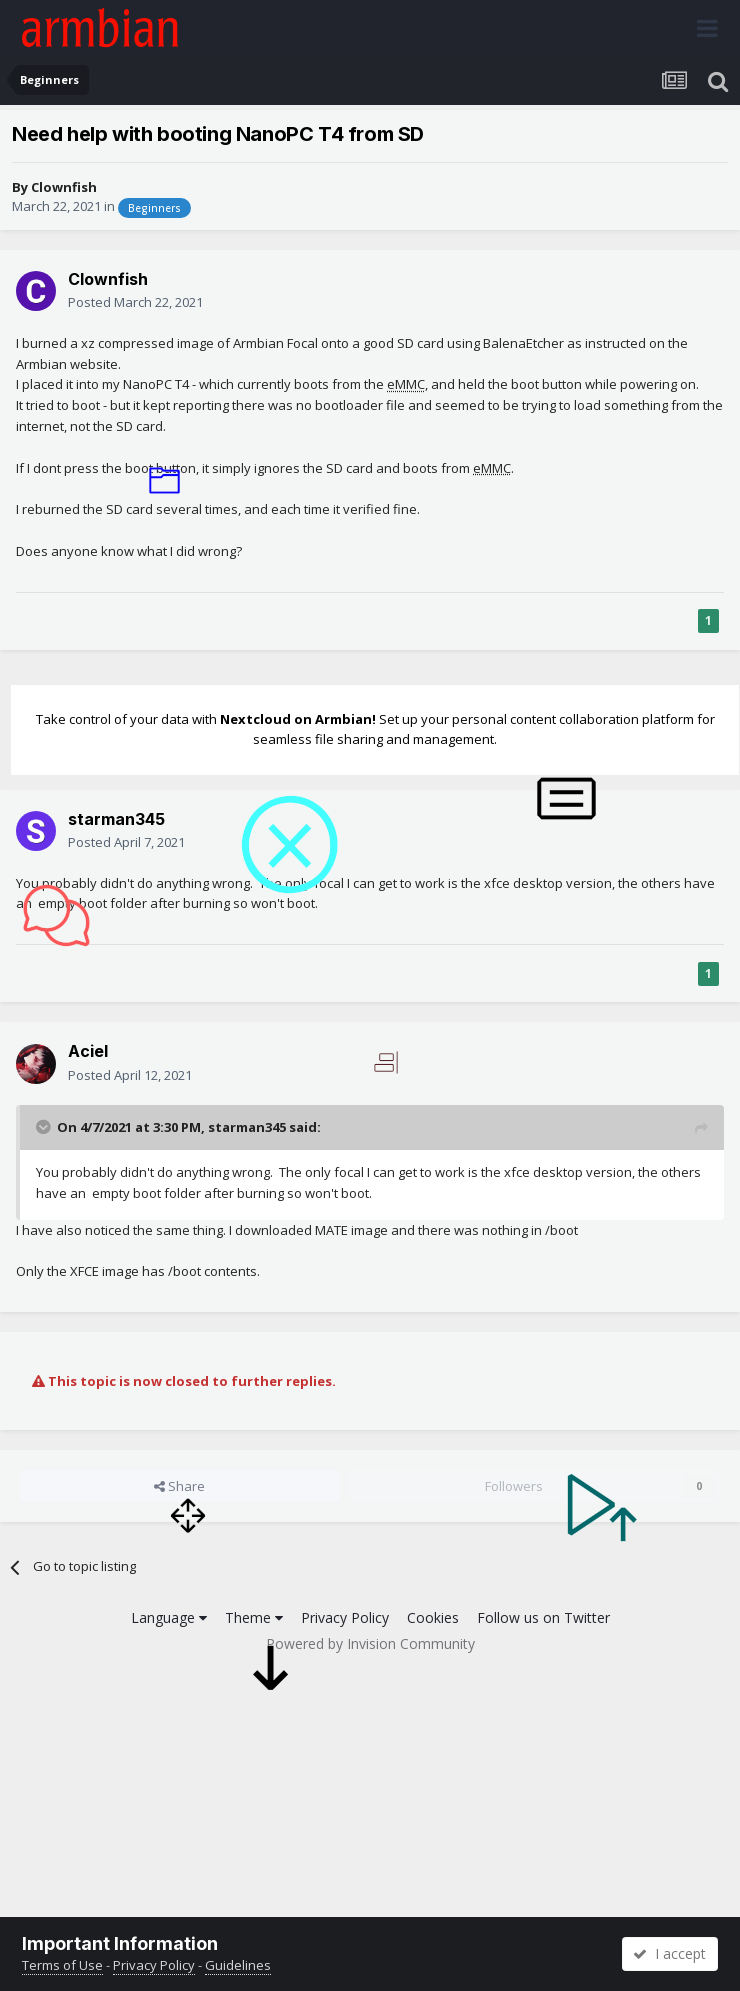 The width and height of the screenshot is (740, 1991). Describe the element at coordinates (164, 480) in the screenshot. I see `open file folder` at that location.